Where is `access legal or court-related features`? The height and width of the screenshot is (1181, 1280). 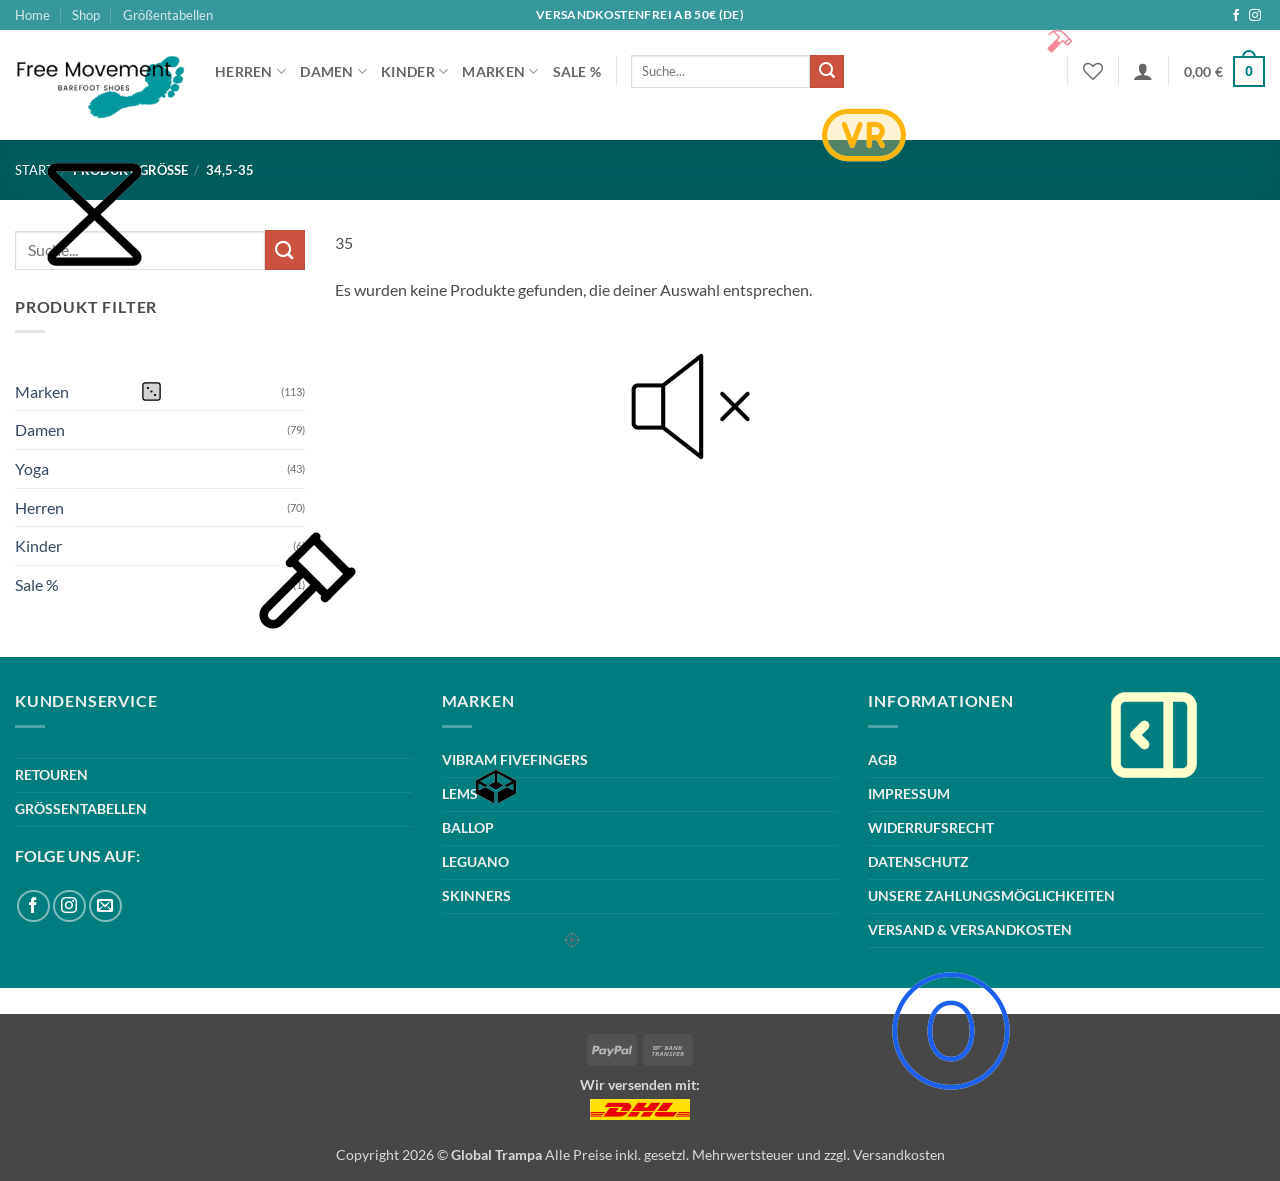 access legal or court-related features is located at coordinates (307, 580).